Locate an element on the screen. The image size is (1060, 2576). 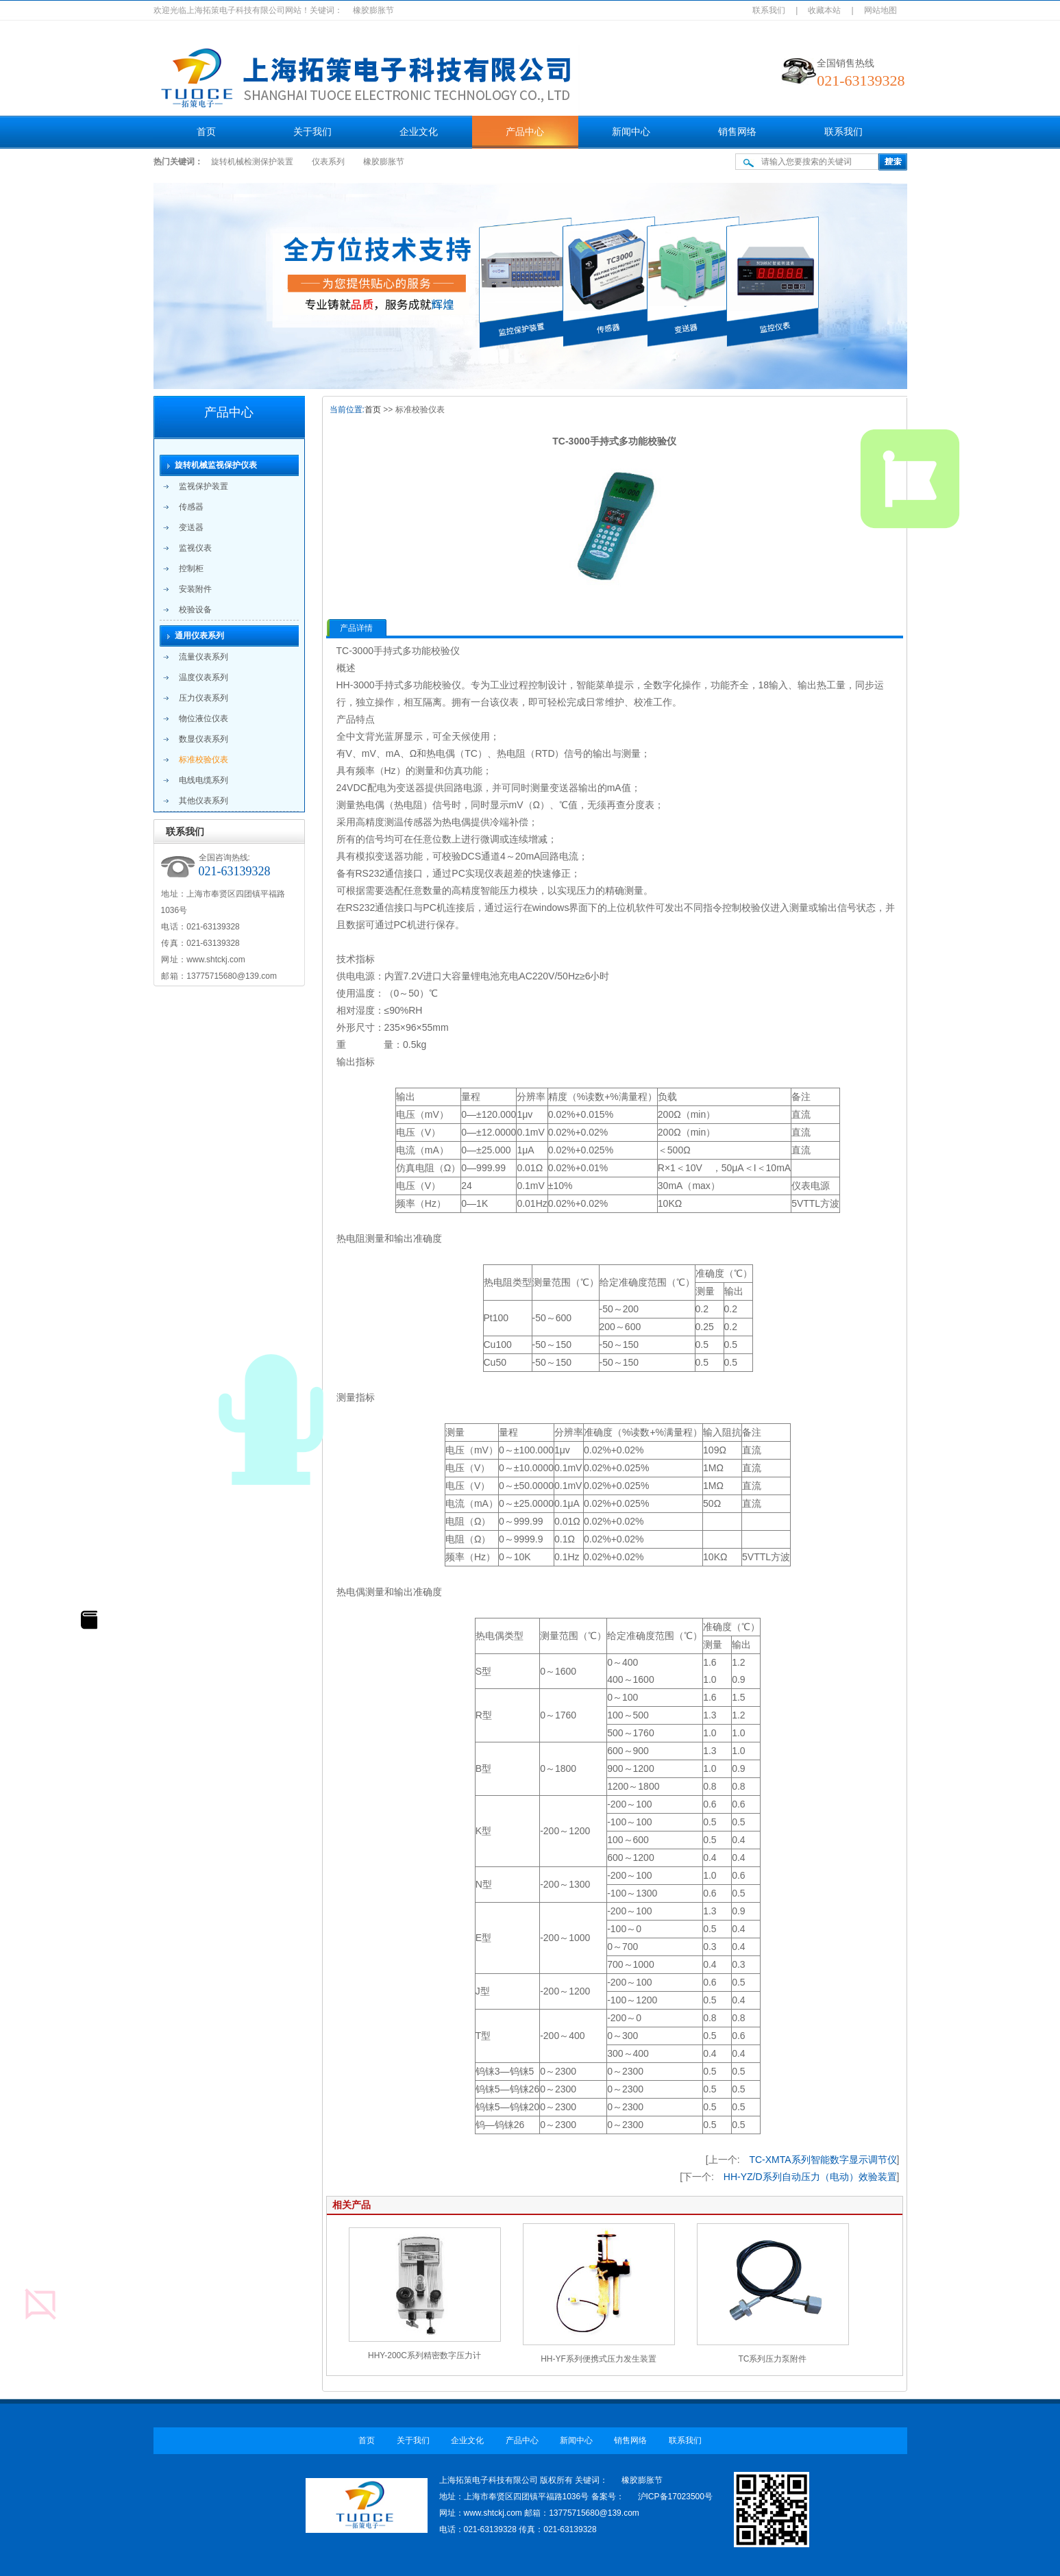
open your library or reading list is located at coordinates (89, 1620).